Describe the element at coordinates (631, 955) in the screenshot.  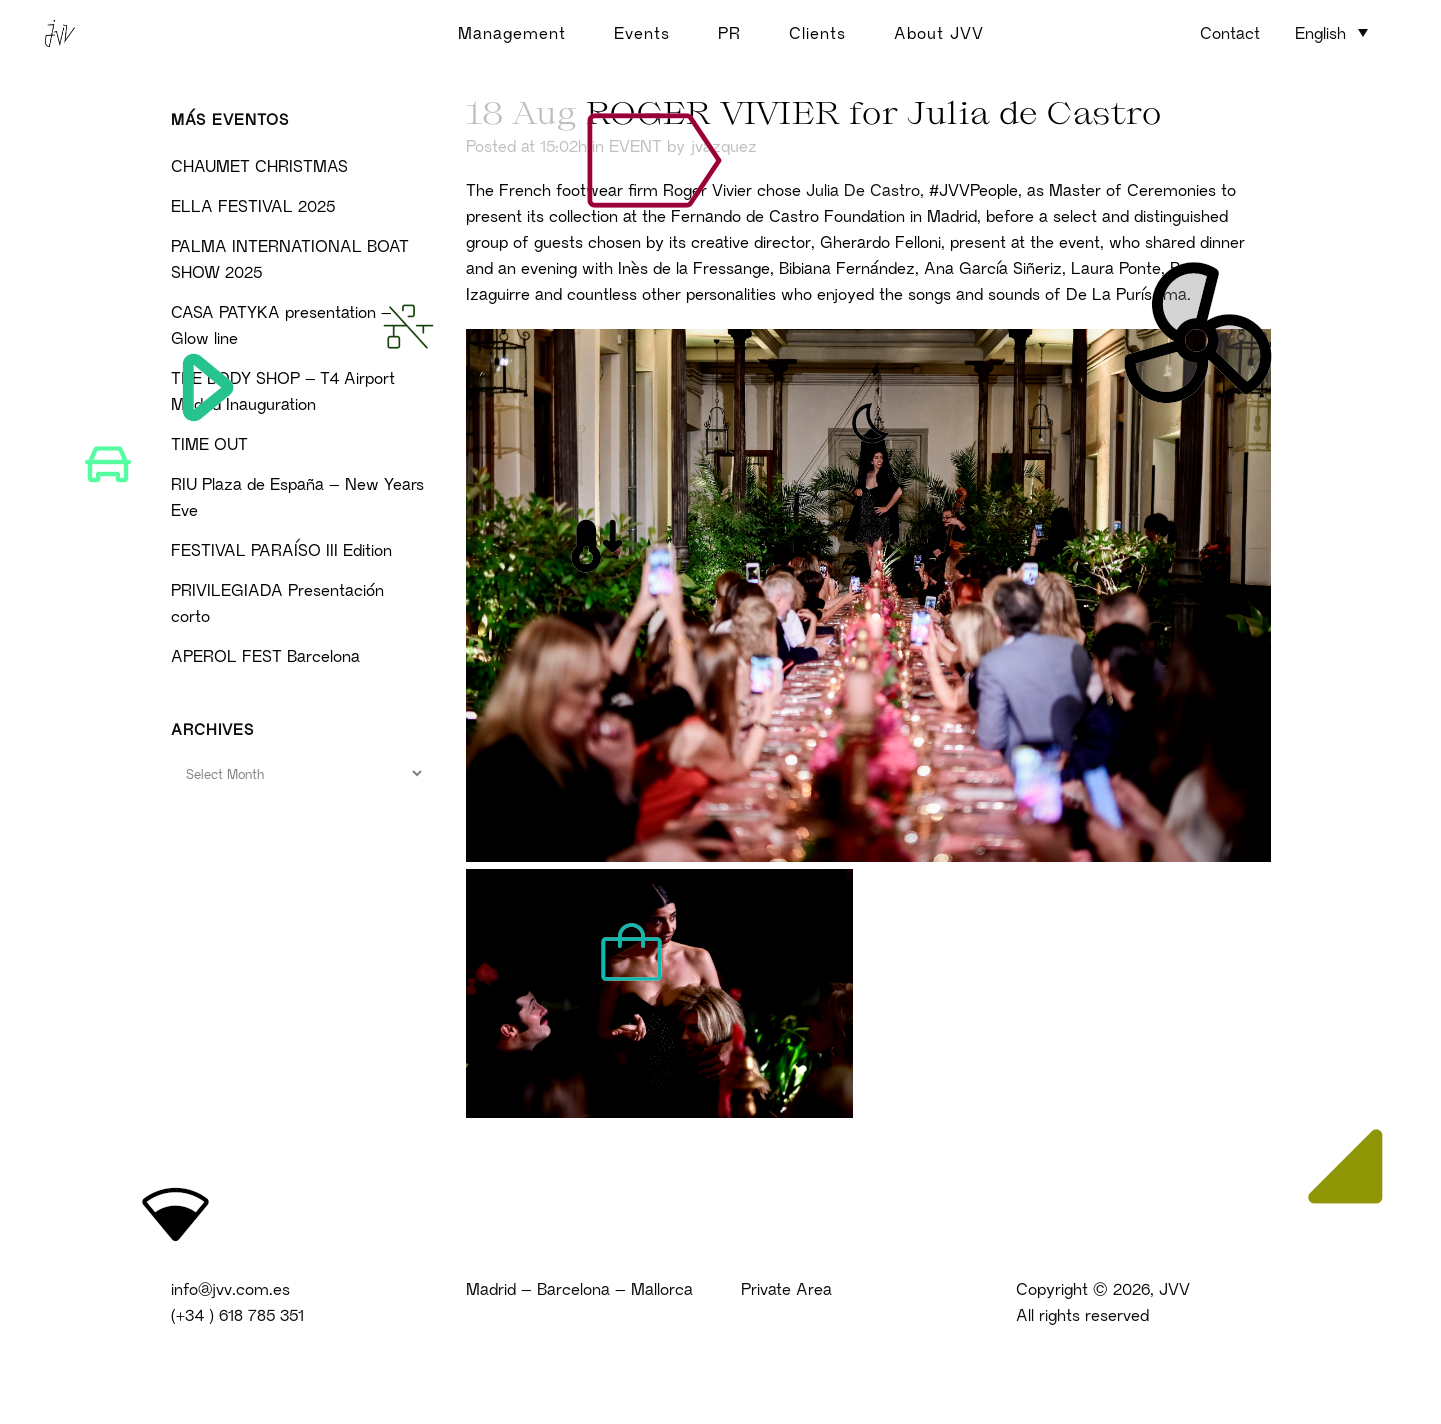
I see `view your shopping bag` at that location.